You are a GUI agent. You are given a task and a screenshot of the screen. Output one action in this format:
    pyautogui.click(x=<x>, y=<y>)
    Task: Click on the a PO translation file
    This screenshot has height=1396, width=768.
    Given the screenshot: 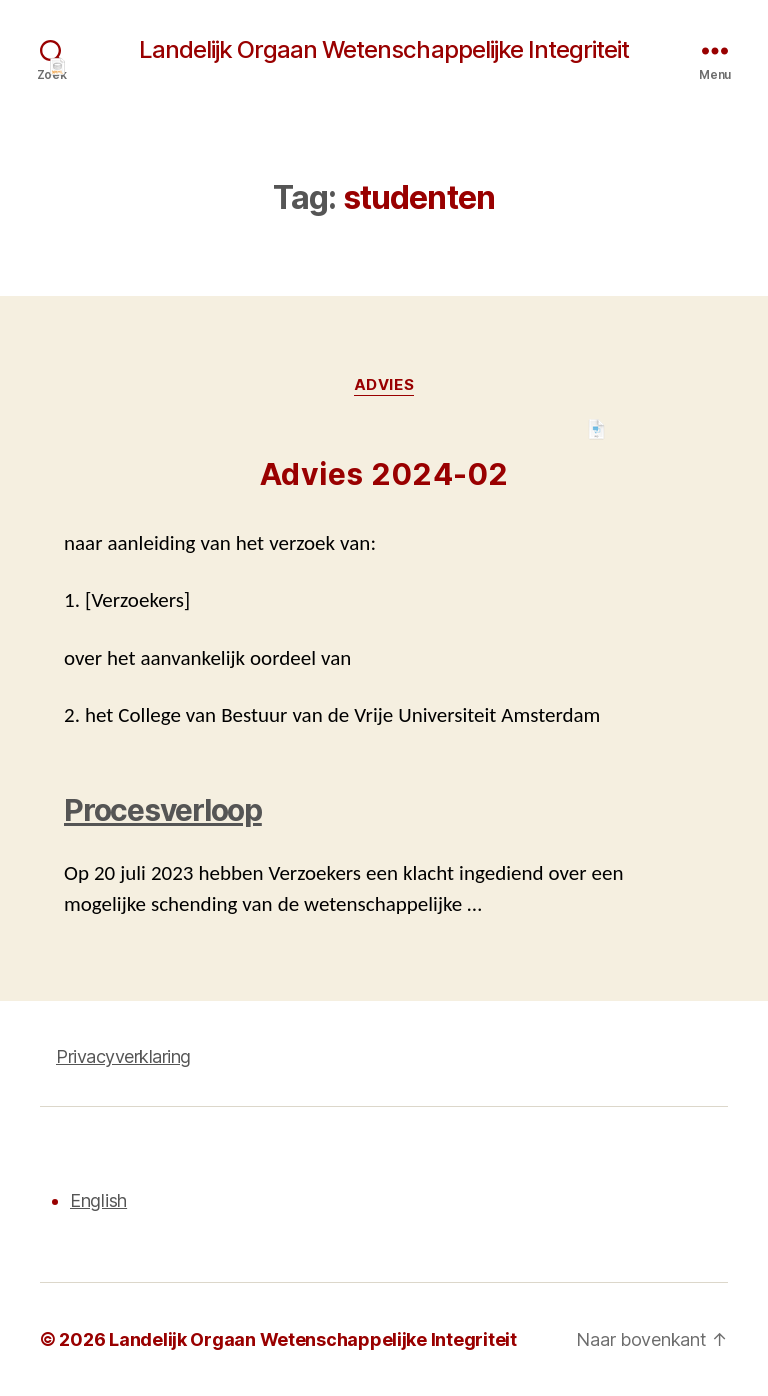 What is the action you would take?
    pyautogui.click(x=596, y=429)
    